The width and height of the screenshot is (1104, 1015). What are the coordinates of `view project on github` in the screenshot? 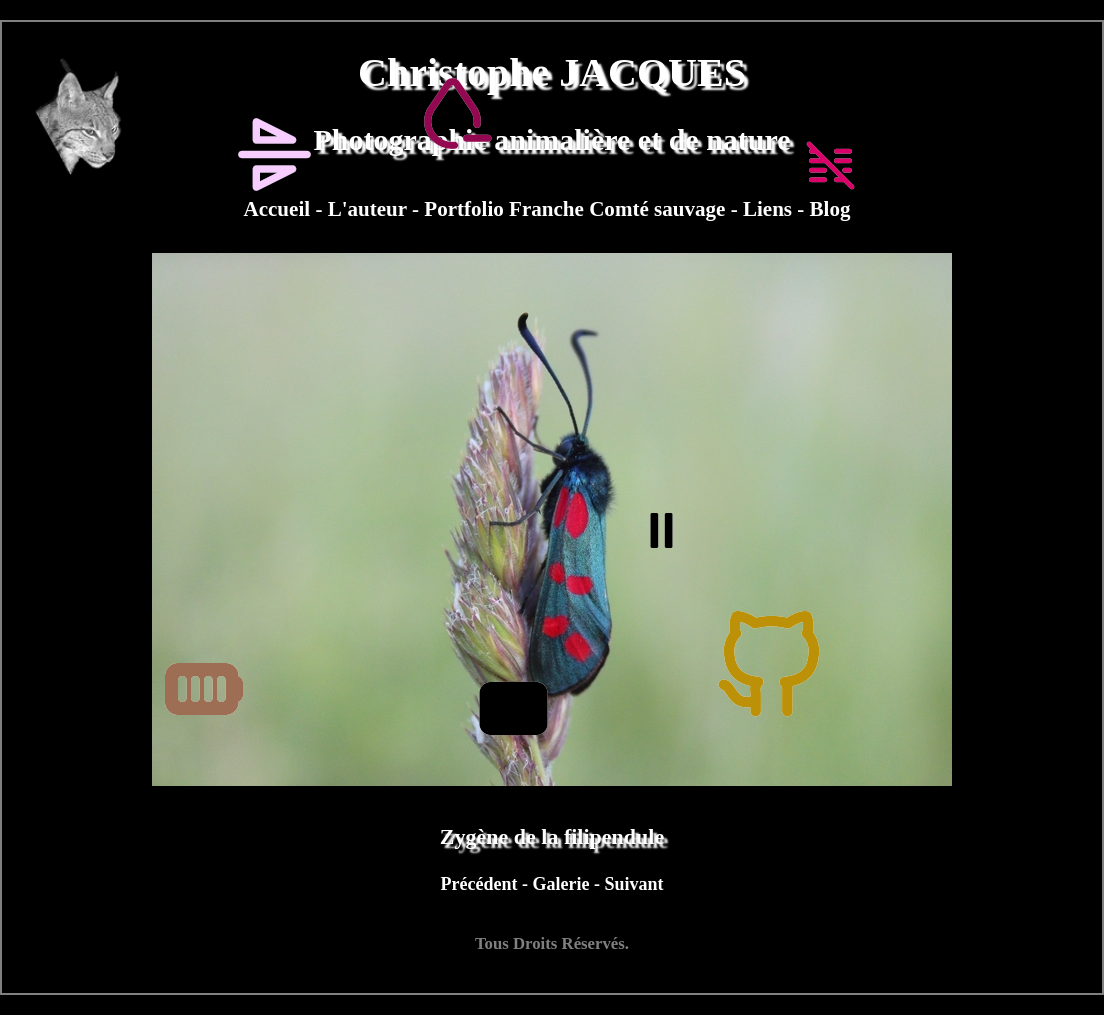 It's located at (771, 663).